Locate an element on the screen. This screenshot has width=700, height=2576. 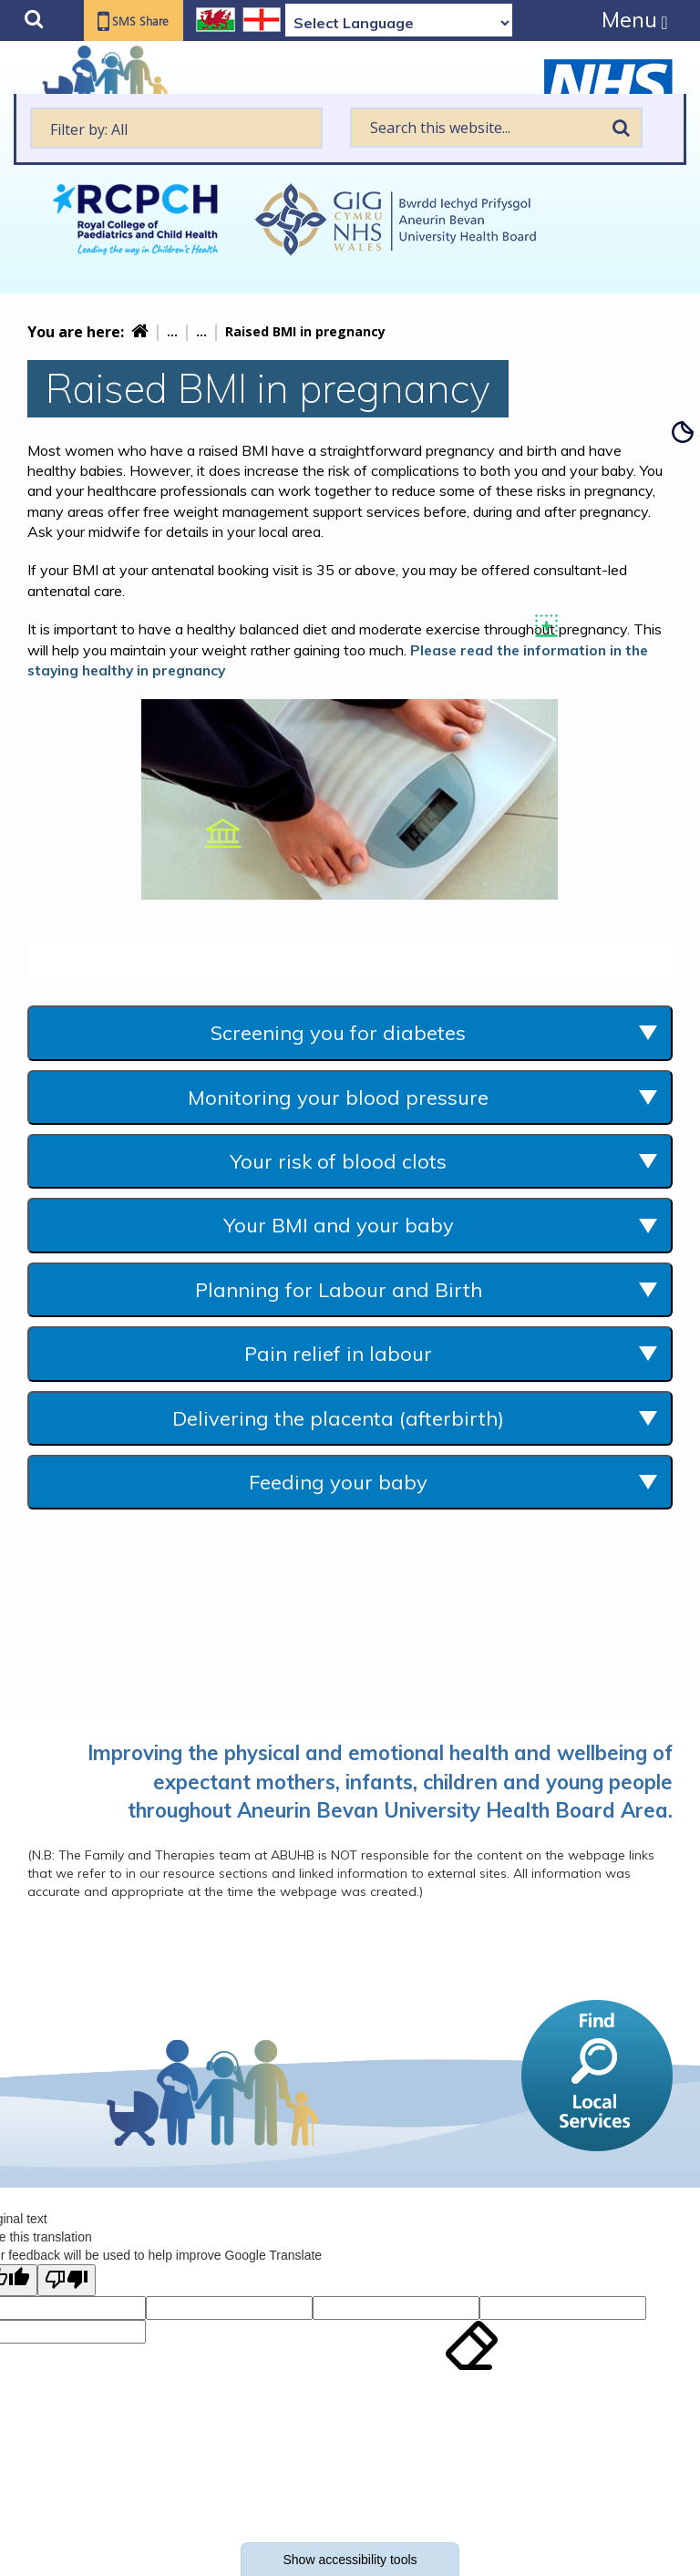
access banking or financial services is located at coordinates (222, 834).